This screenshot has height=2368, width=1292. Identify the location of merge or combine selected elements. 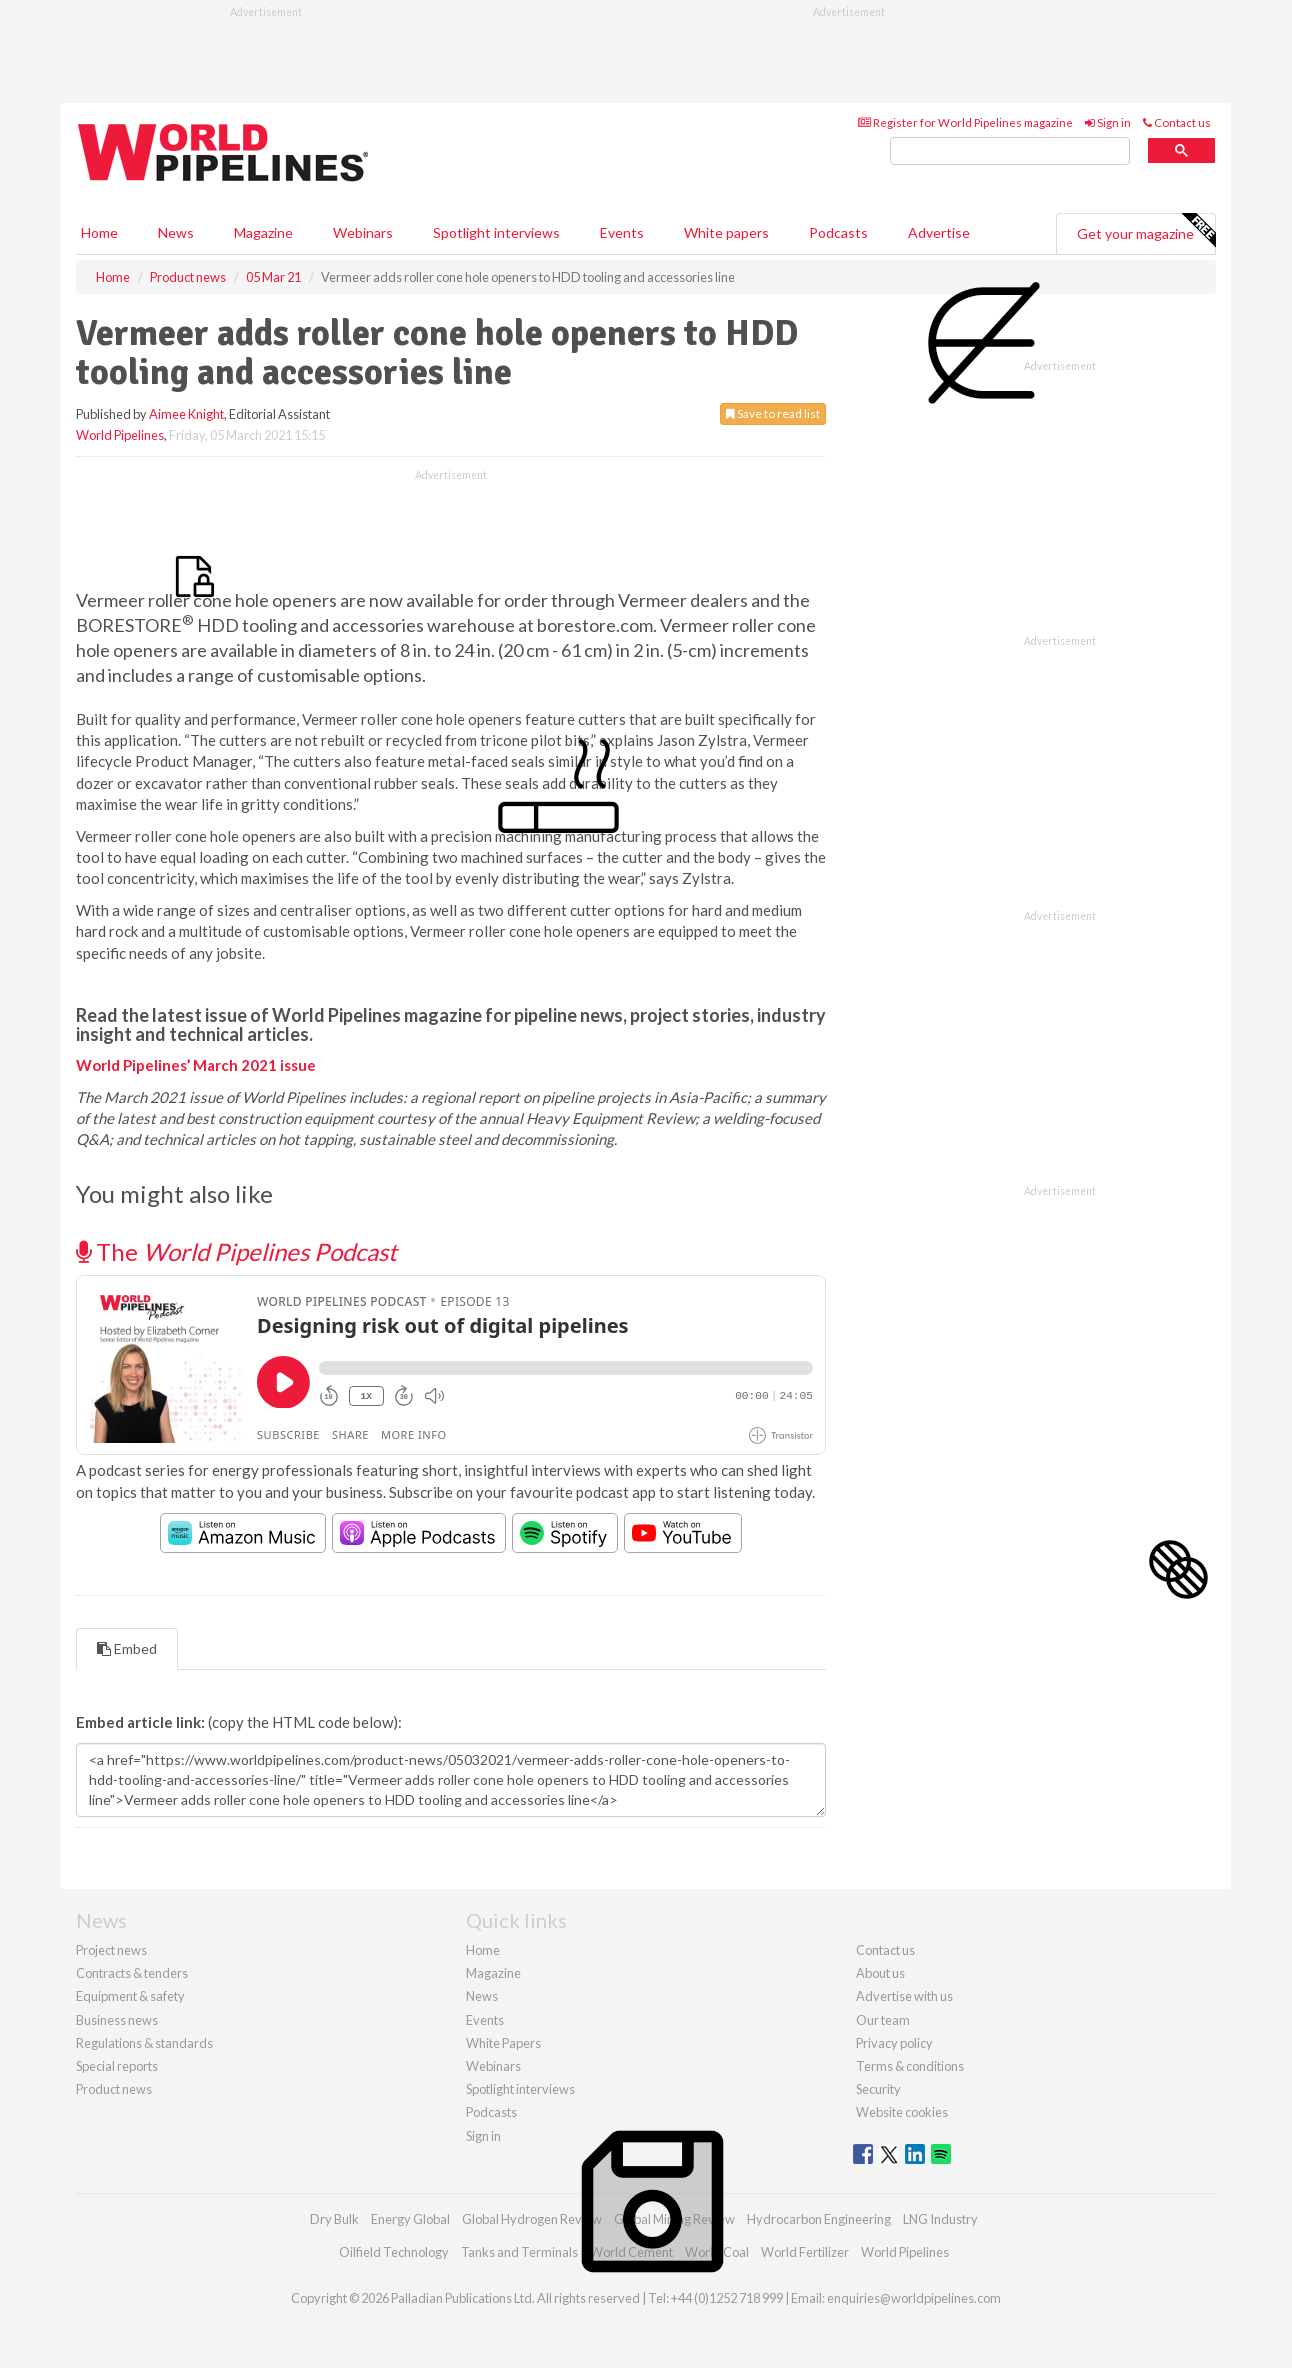
(1178, 1569).